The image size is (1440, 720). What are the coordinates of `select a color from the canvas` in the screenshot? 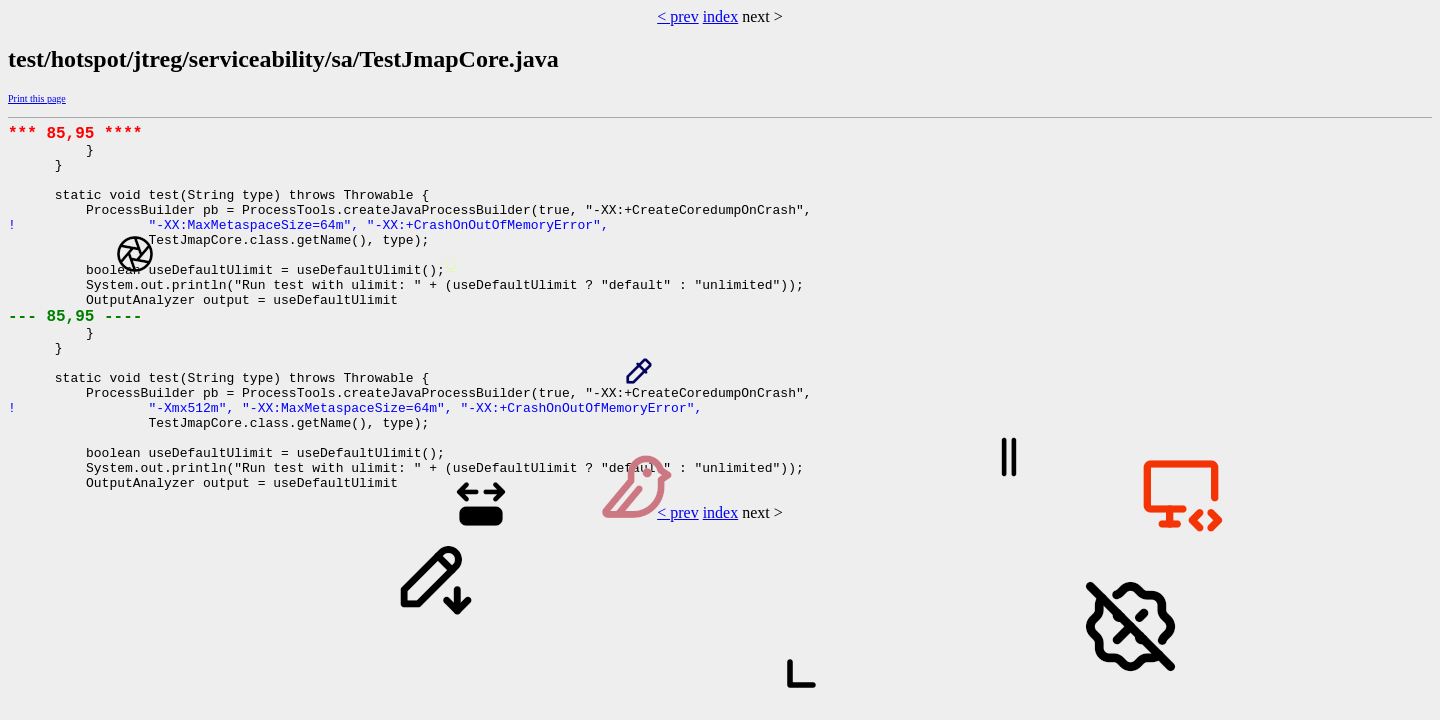 It's located at (639, 371).